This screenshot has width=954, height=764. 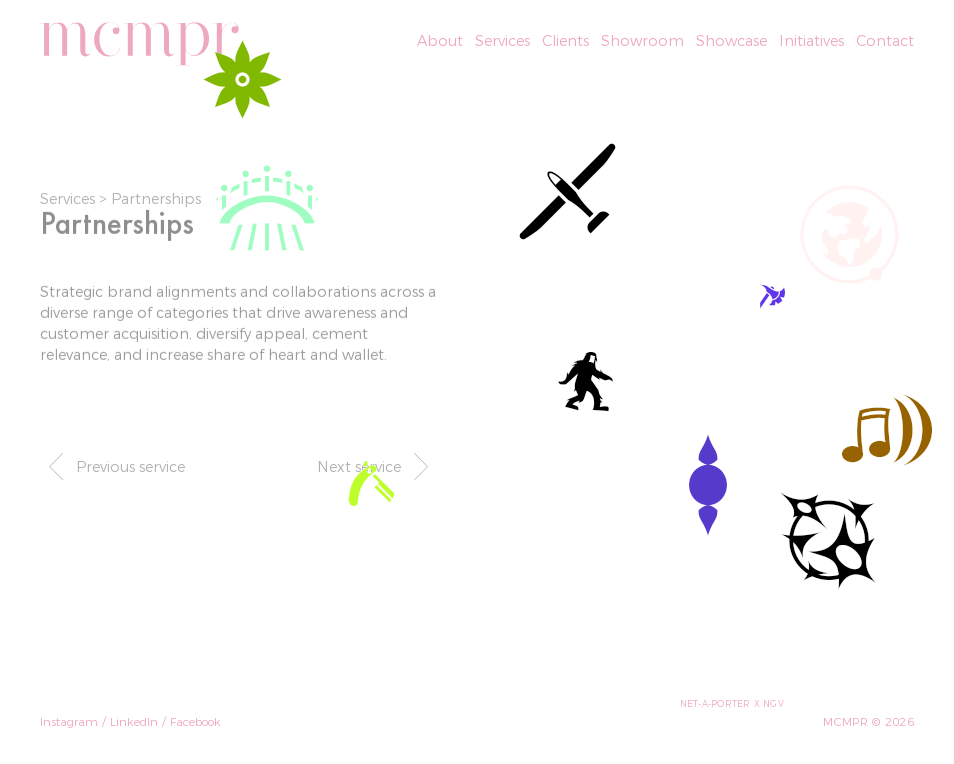 I want to click on access glider or sailplane activities, so click(x=567, y=191).